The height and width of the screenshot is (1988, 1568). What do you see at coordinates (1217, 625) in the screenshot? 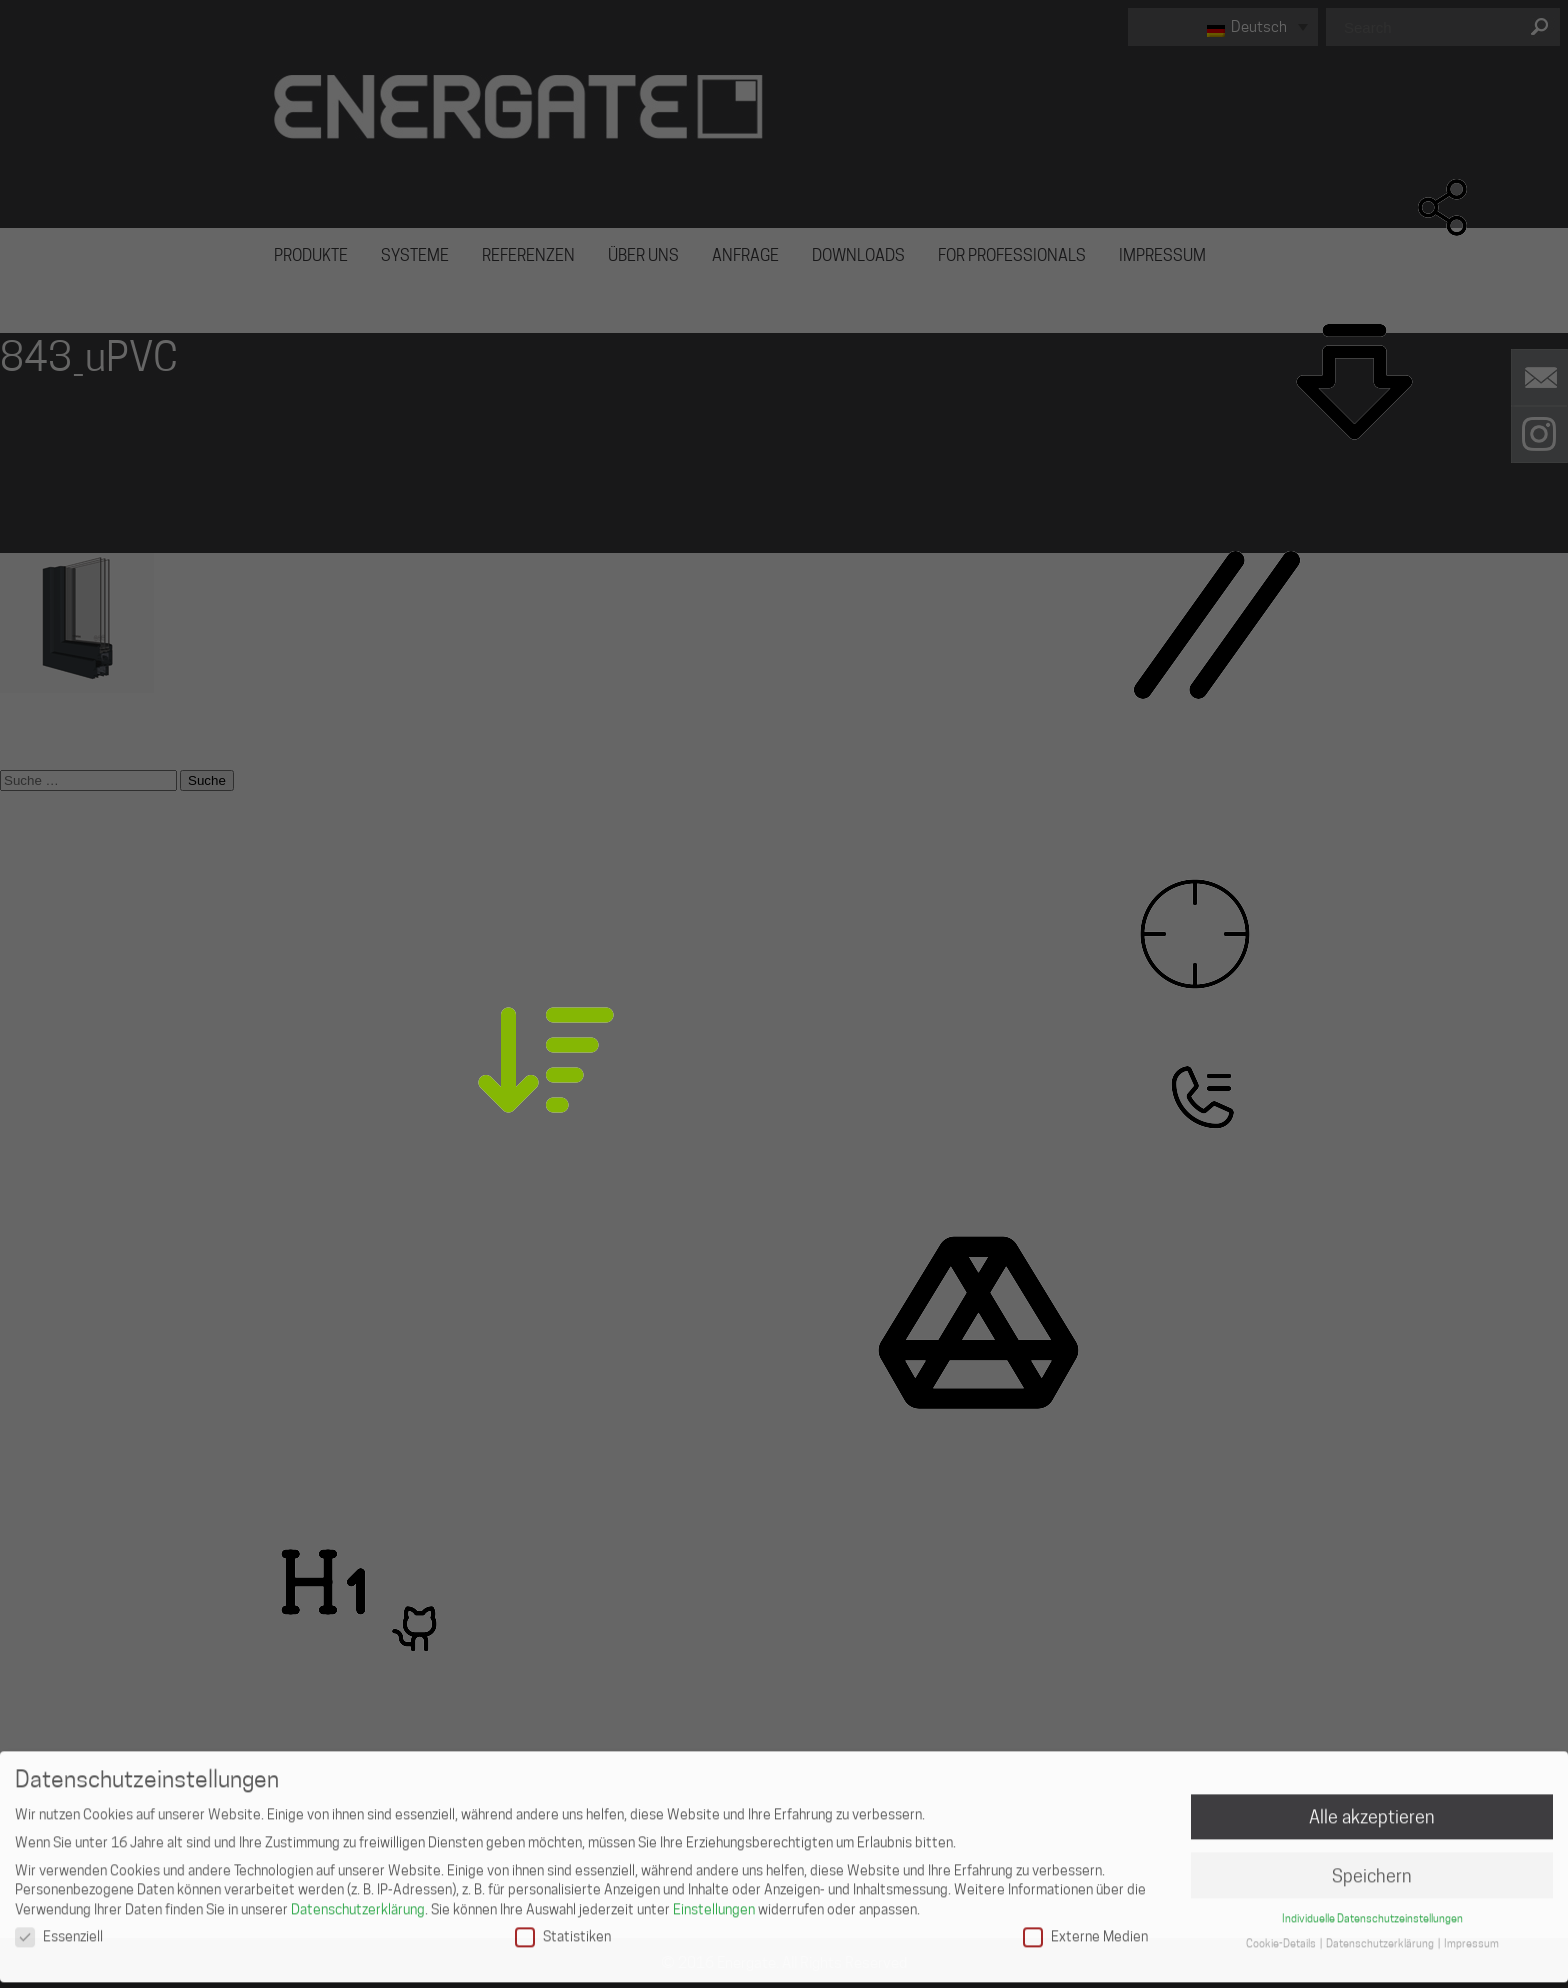
I see `indicates a separator or divider between elements` at bounding box center [1217, 625].